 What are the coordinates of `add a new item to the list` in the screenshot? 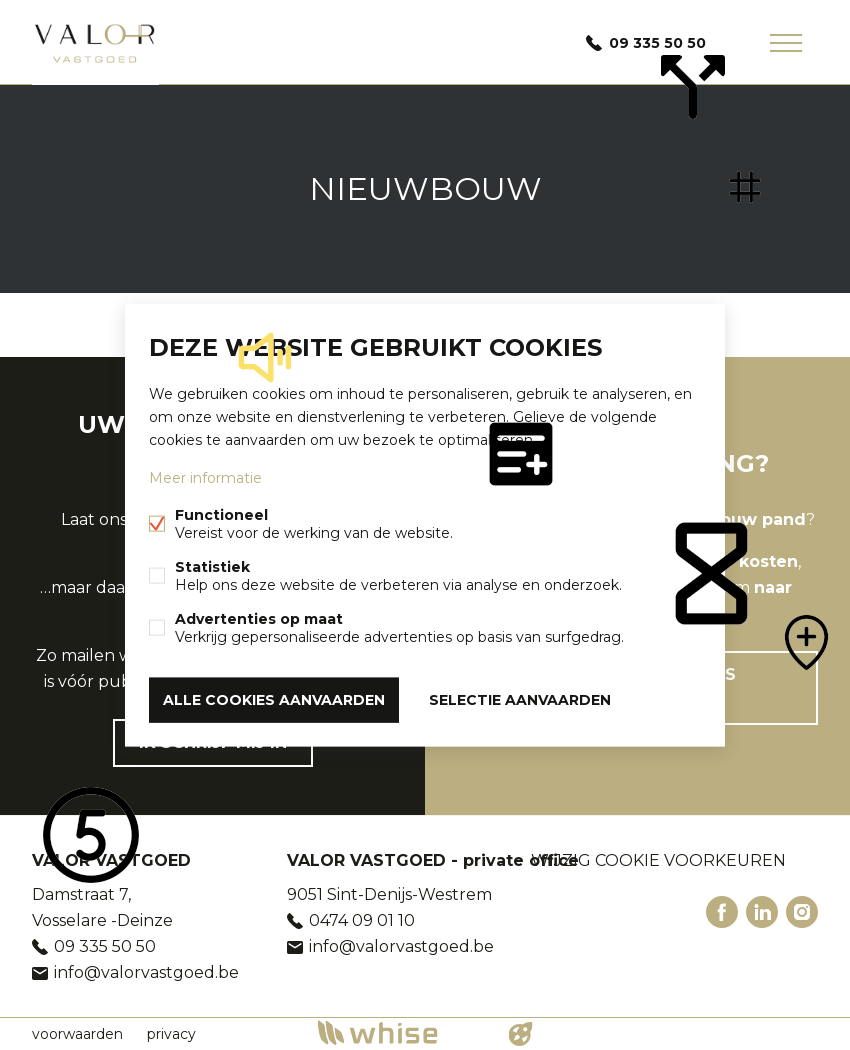 It's located at (521, 454).